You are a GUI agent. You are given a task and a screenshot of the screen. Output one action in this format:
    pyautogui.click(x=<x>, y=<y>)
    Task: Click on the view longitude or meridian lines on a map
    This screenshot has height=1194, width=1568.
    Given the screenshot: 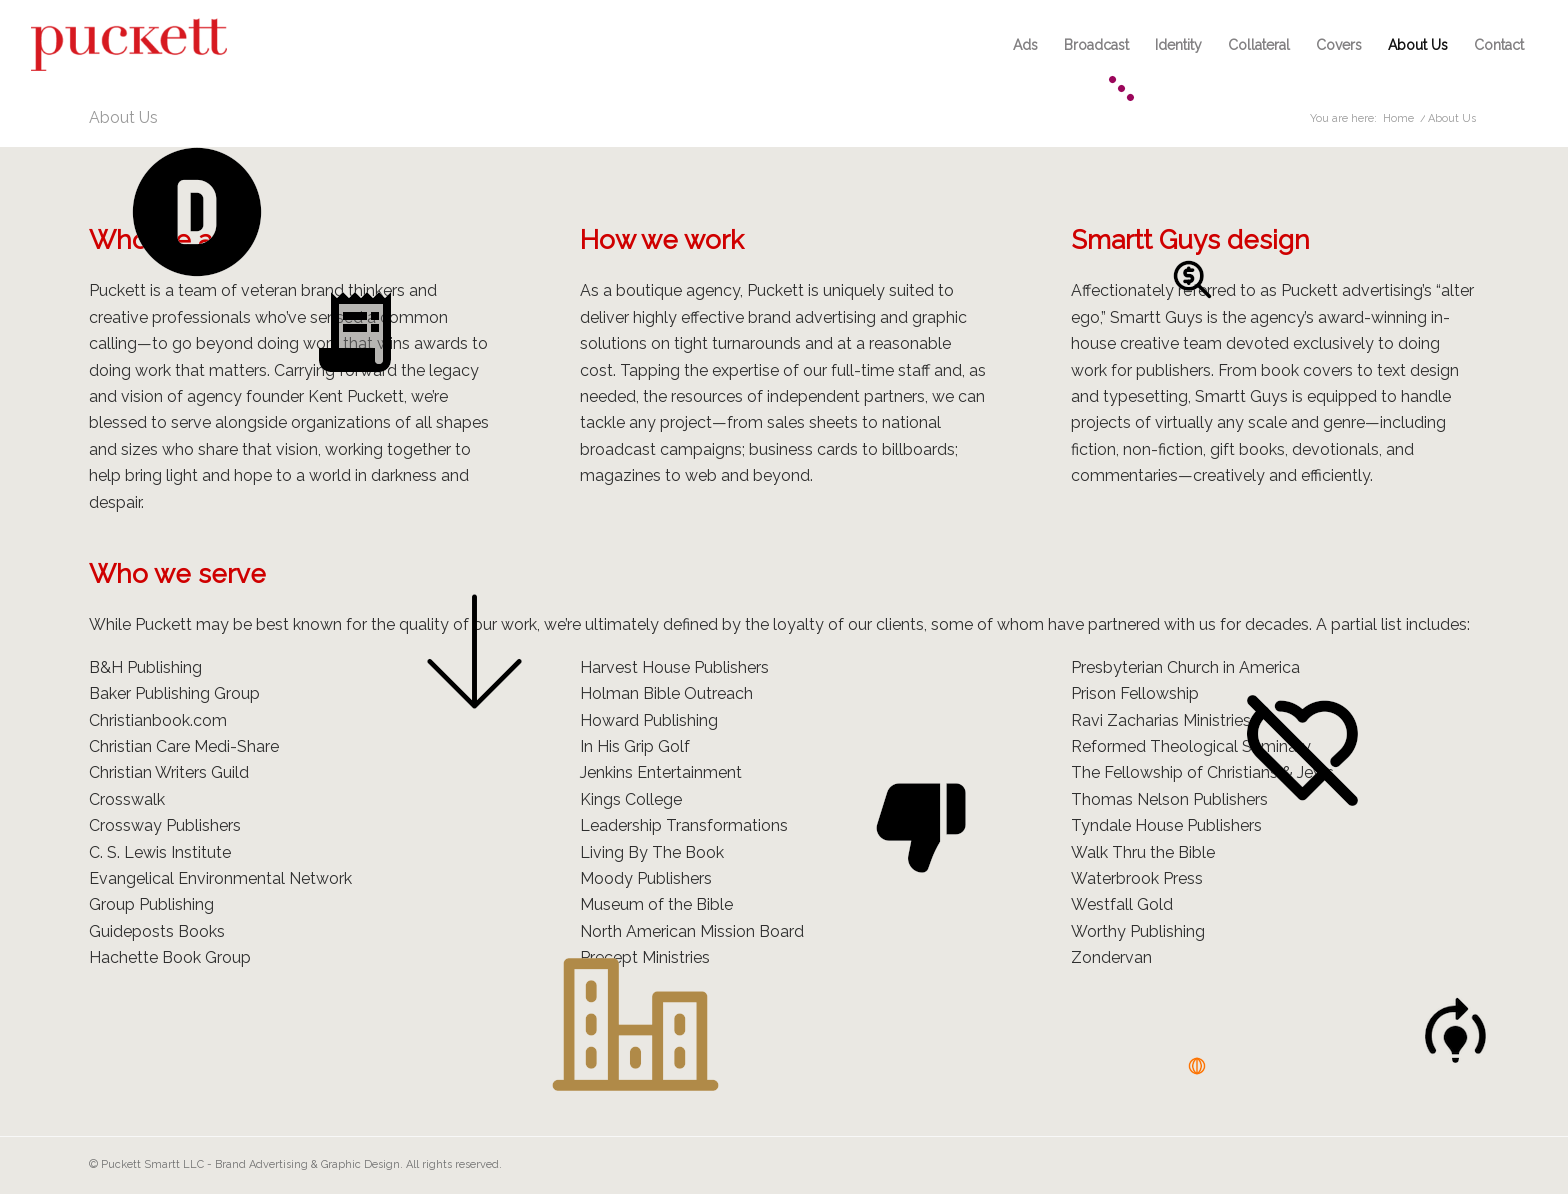 What is the action you would take?
    pyautogui.click(x=1197, y=1066)
    